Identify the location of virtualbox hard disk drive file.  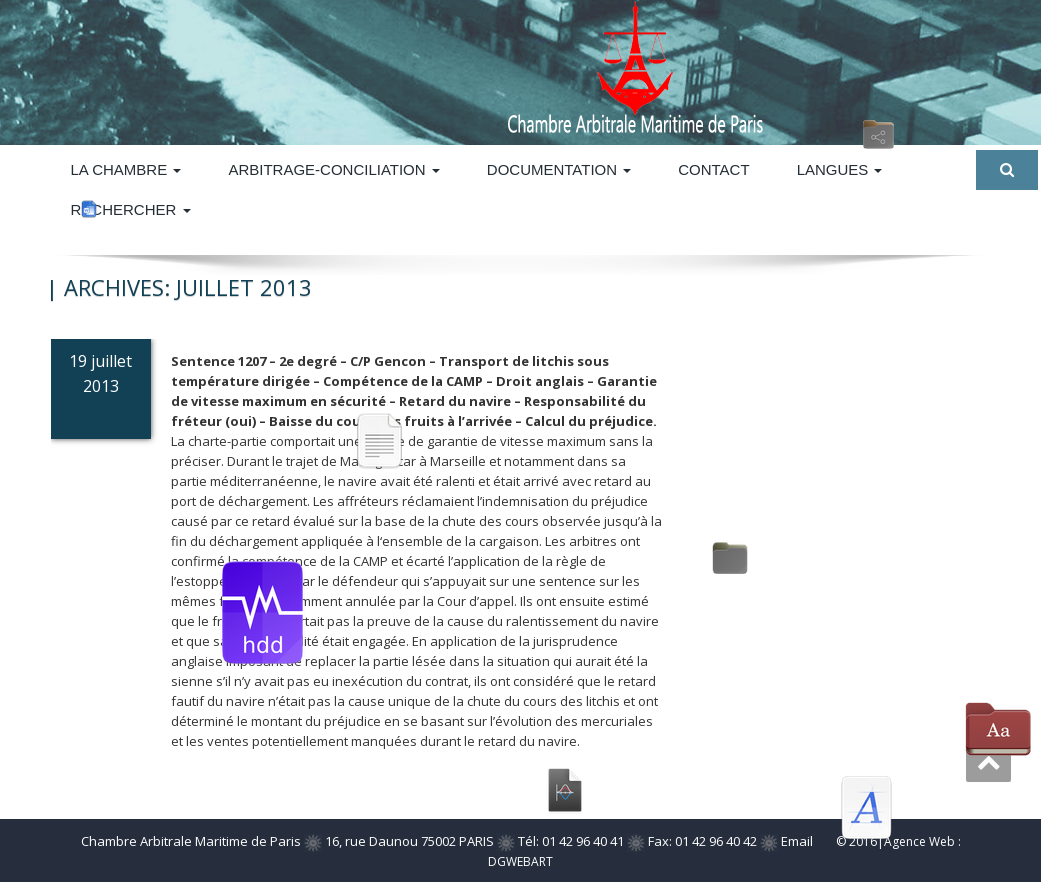
(262, 612).